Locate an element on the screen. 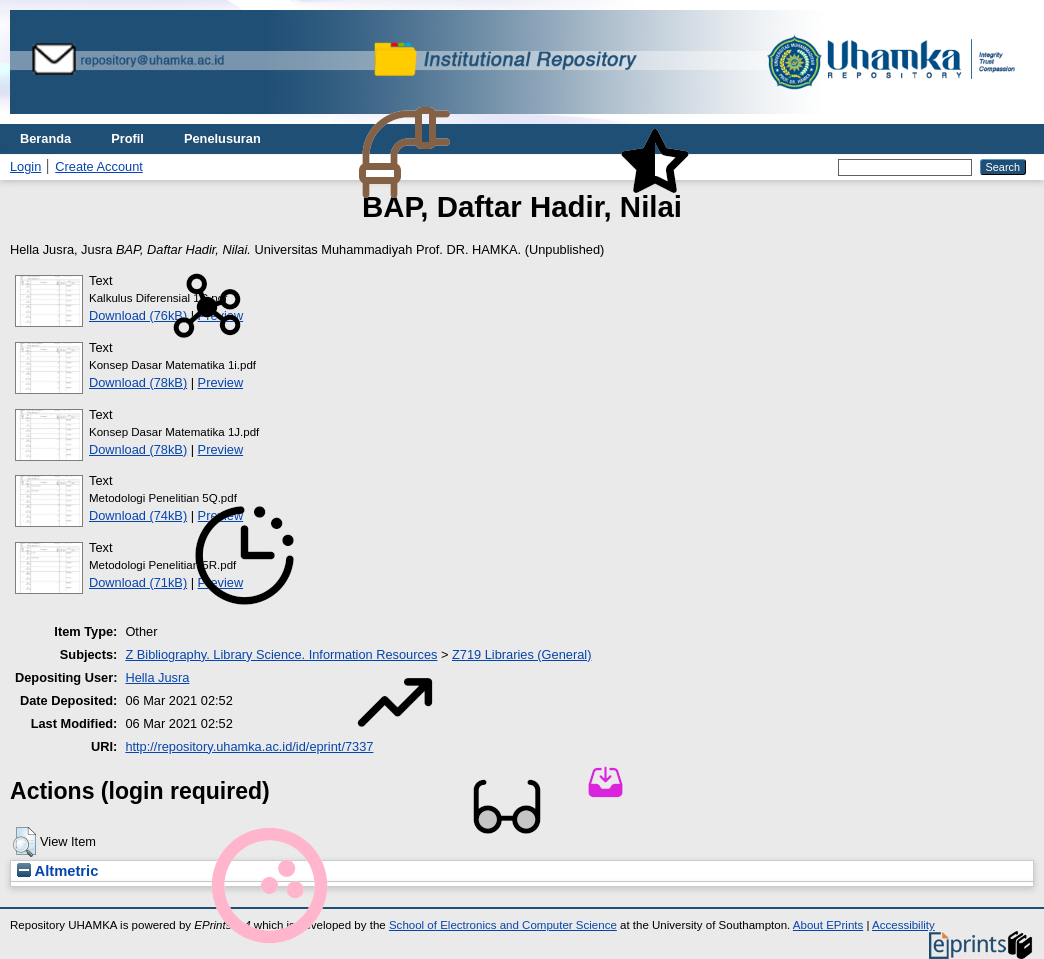 The height and width of the screenshot is (959, 1044). download to inbox is located at coordinates (605, 782).